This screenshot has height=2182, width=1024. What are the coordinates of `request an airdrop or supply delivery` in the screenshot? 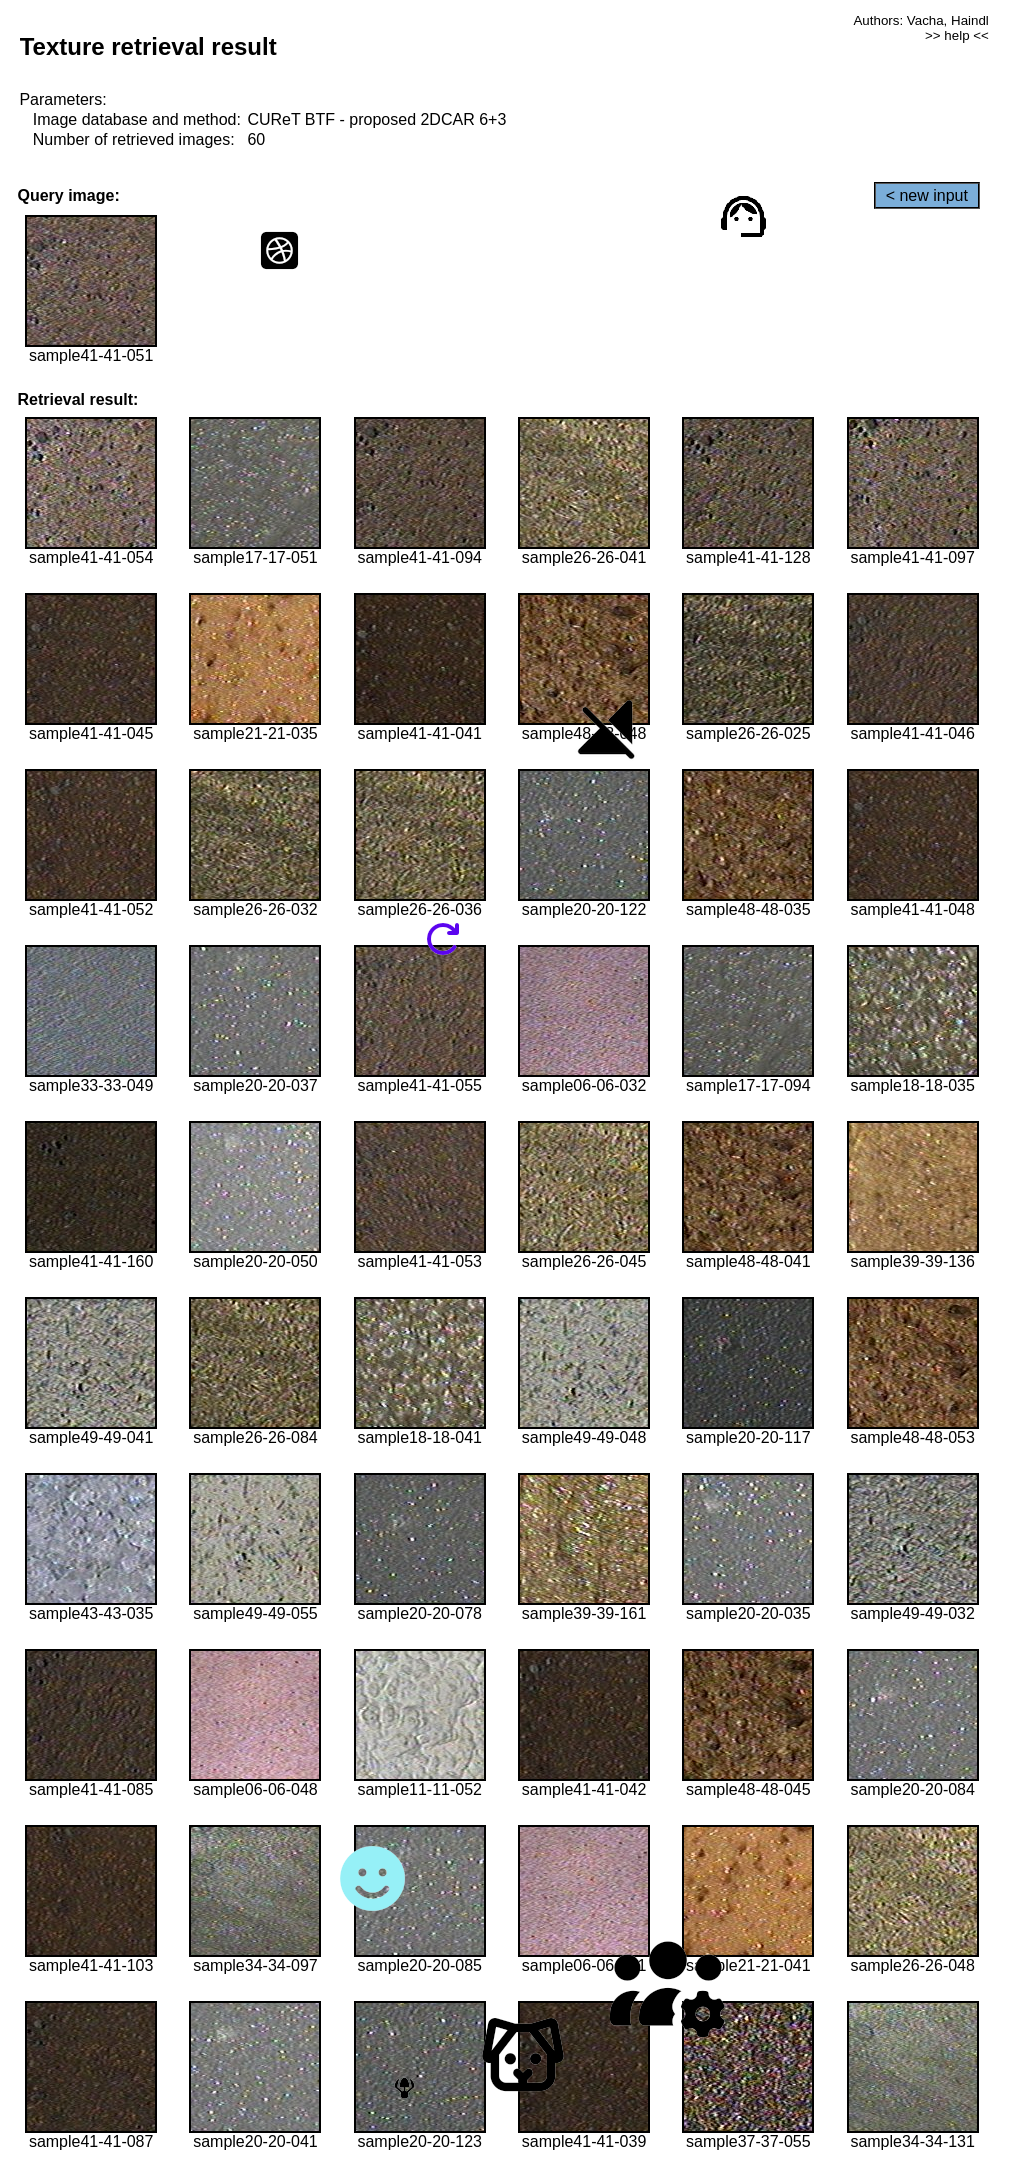 It's located at (404, 2088).